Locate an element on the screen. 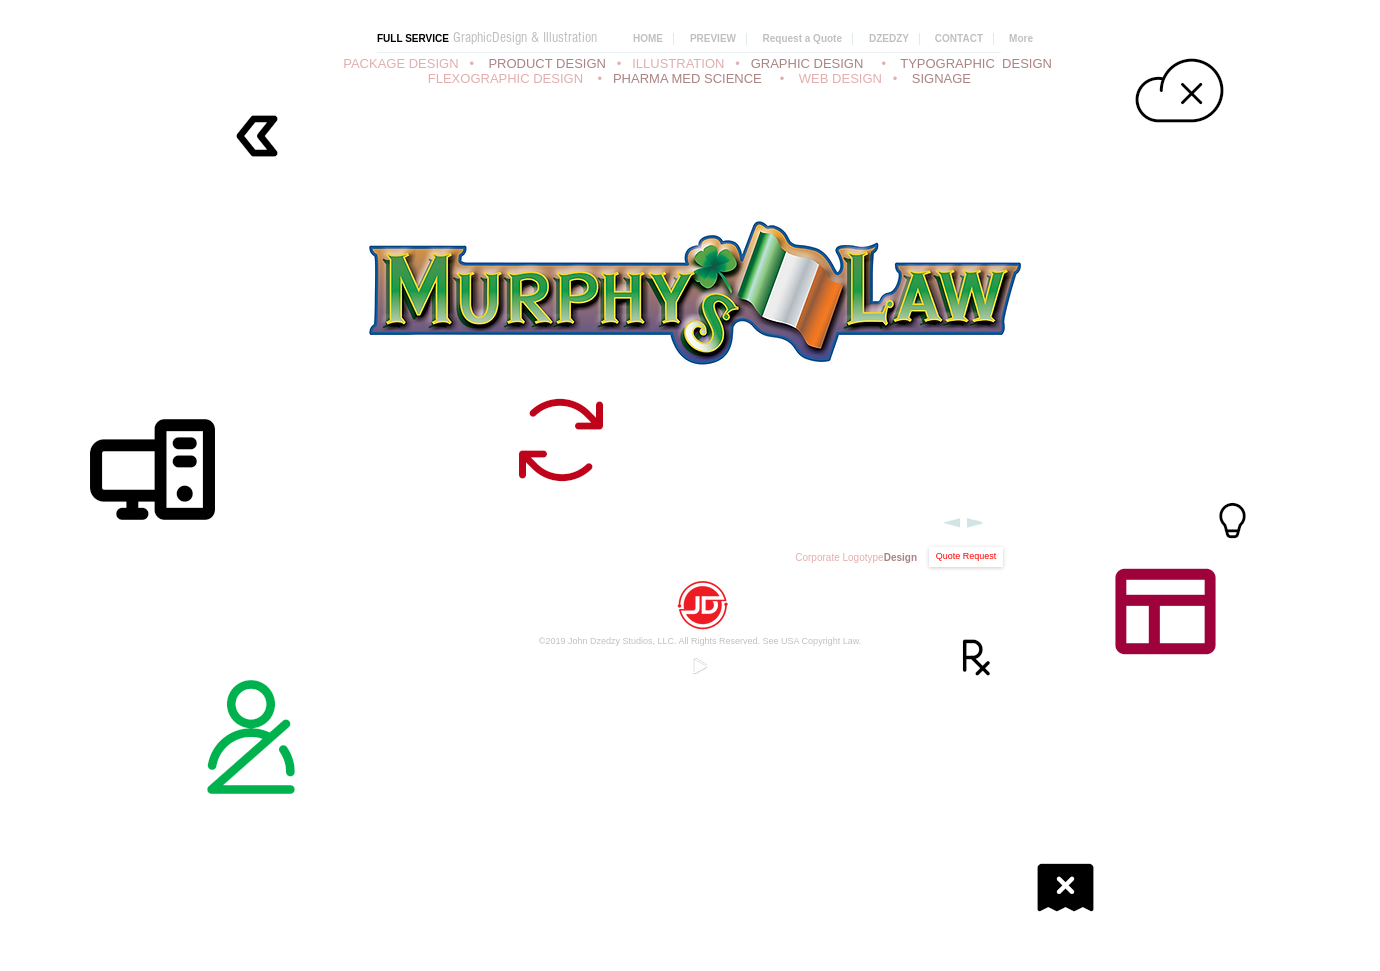 The height and width of the screenshot is (971, 1380). navigate to previous item is located at coordinates (257, 136).